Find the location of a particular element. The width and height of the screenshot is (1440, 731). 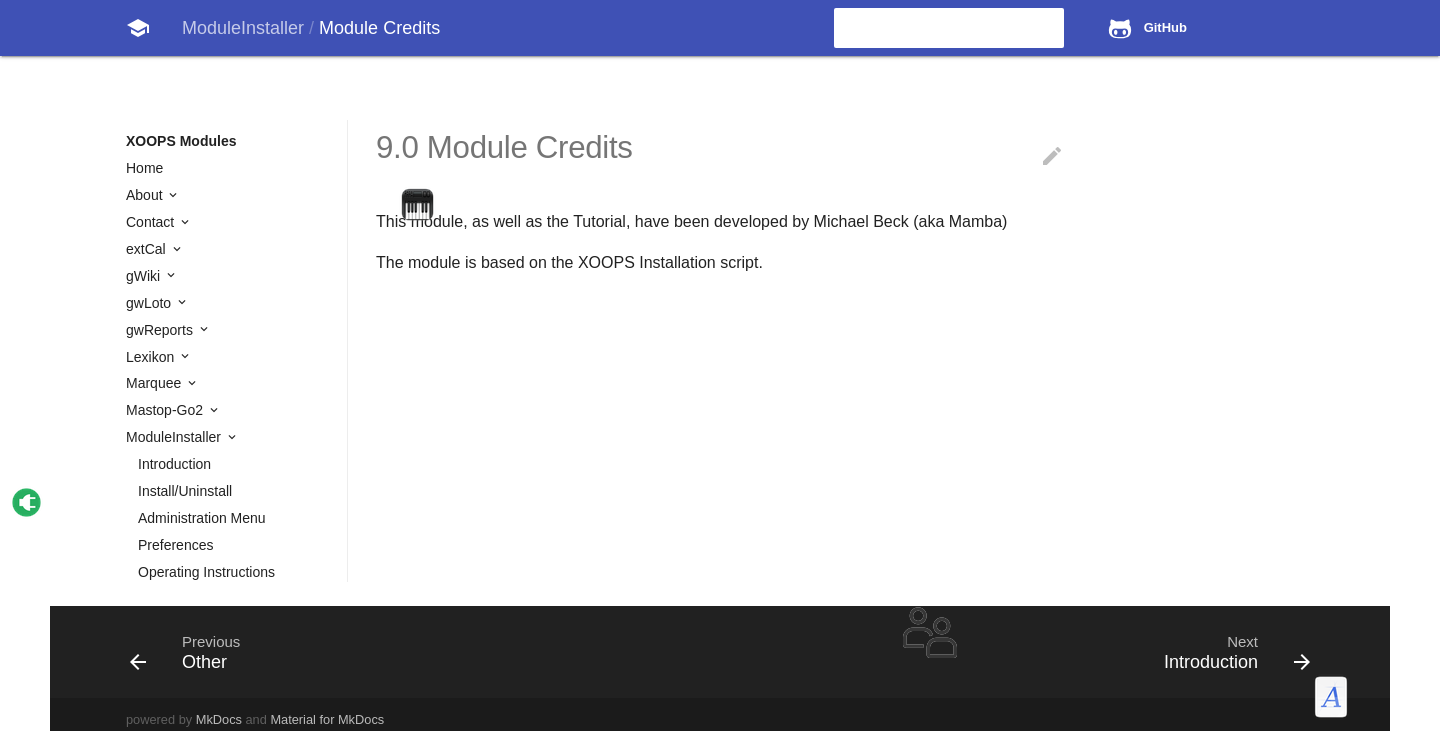

access user account settings is located at coordinates (930, 631).